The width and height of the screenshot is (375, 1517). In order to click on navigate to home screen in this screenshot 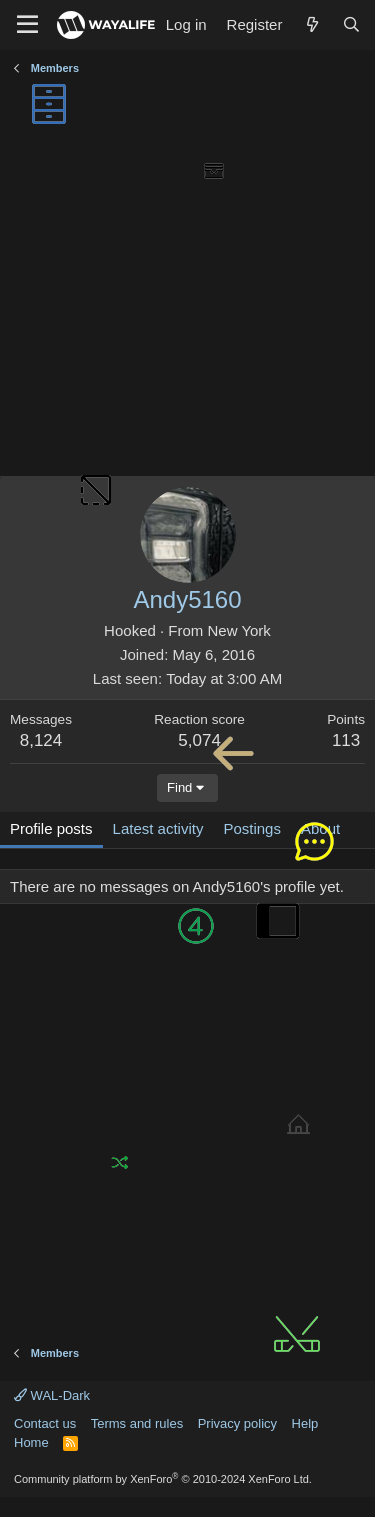, I will do `click(298, 1124)`.